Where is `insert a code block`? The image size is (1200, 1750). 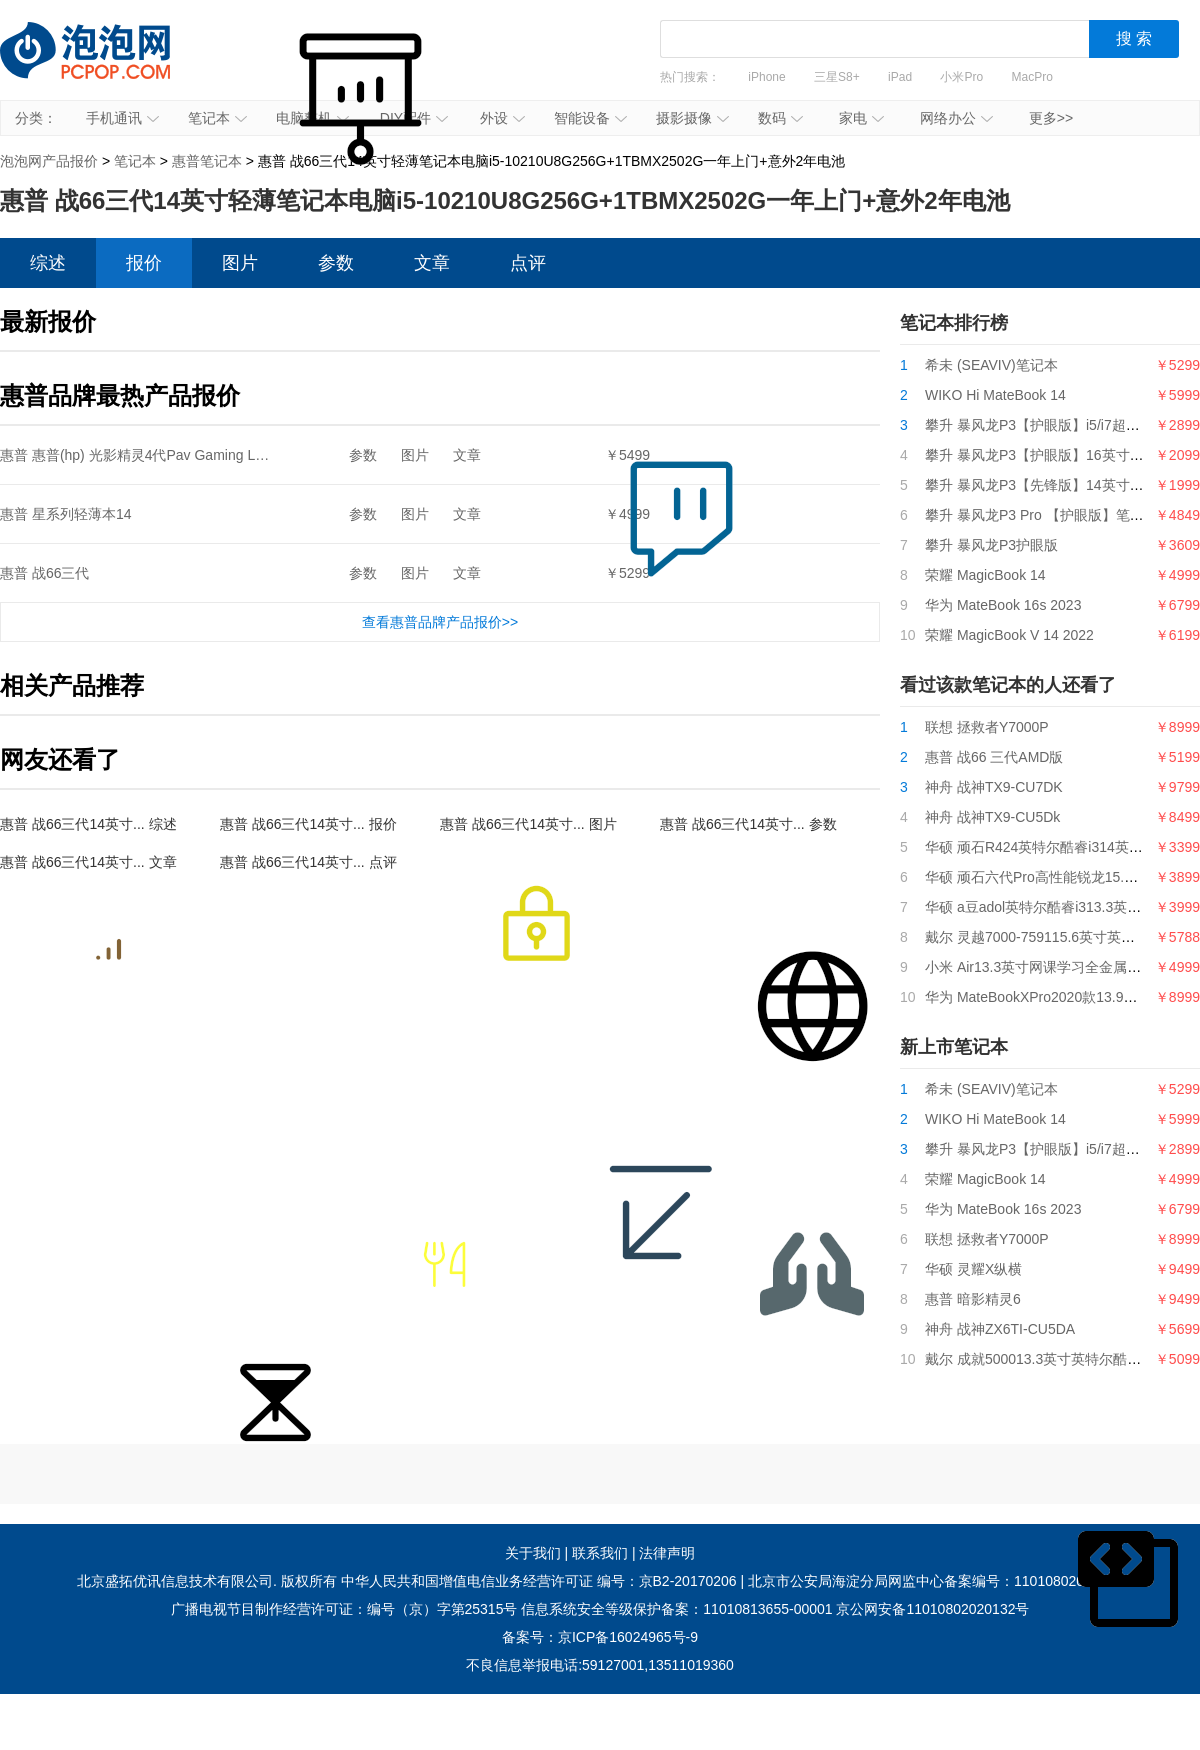 insert a code block is located at coordinates (1134, 1583).